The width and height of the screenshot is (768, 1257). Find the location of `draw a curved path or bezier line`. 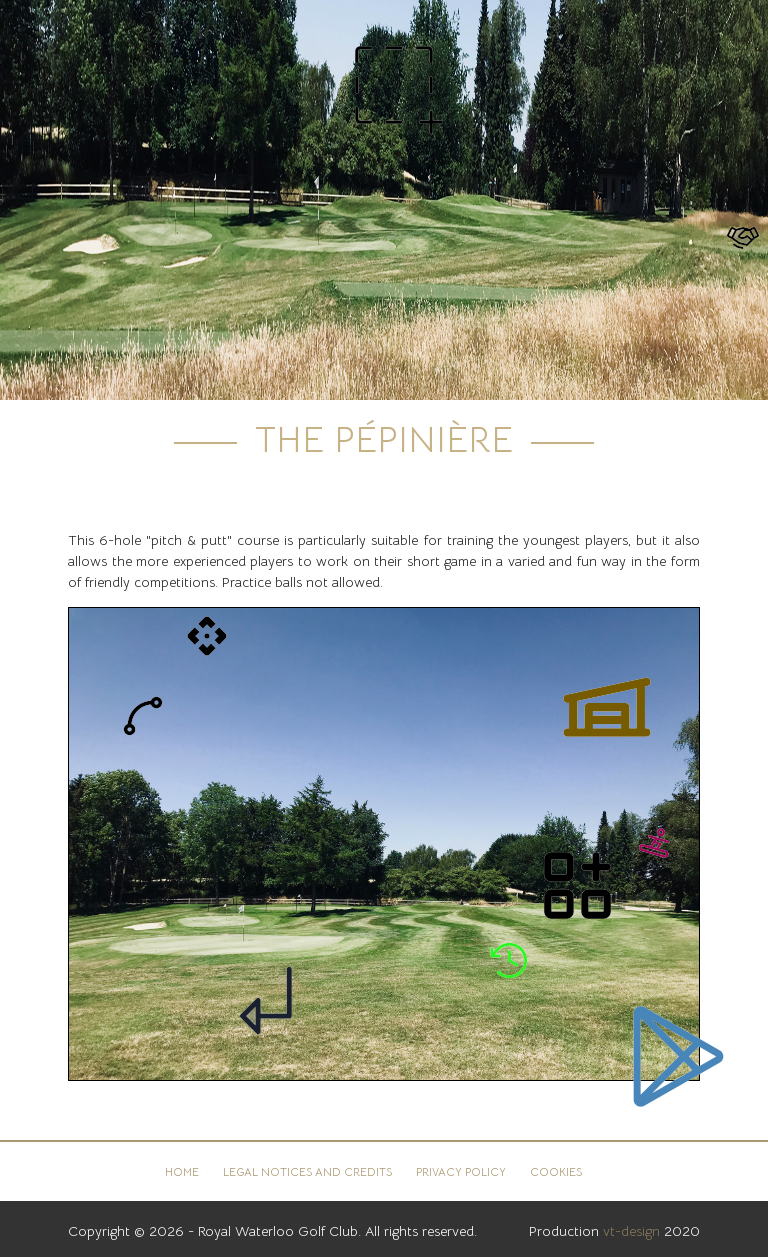

draw a curved path or bezier line is located at coordinates (143, 716).